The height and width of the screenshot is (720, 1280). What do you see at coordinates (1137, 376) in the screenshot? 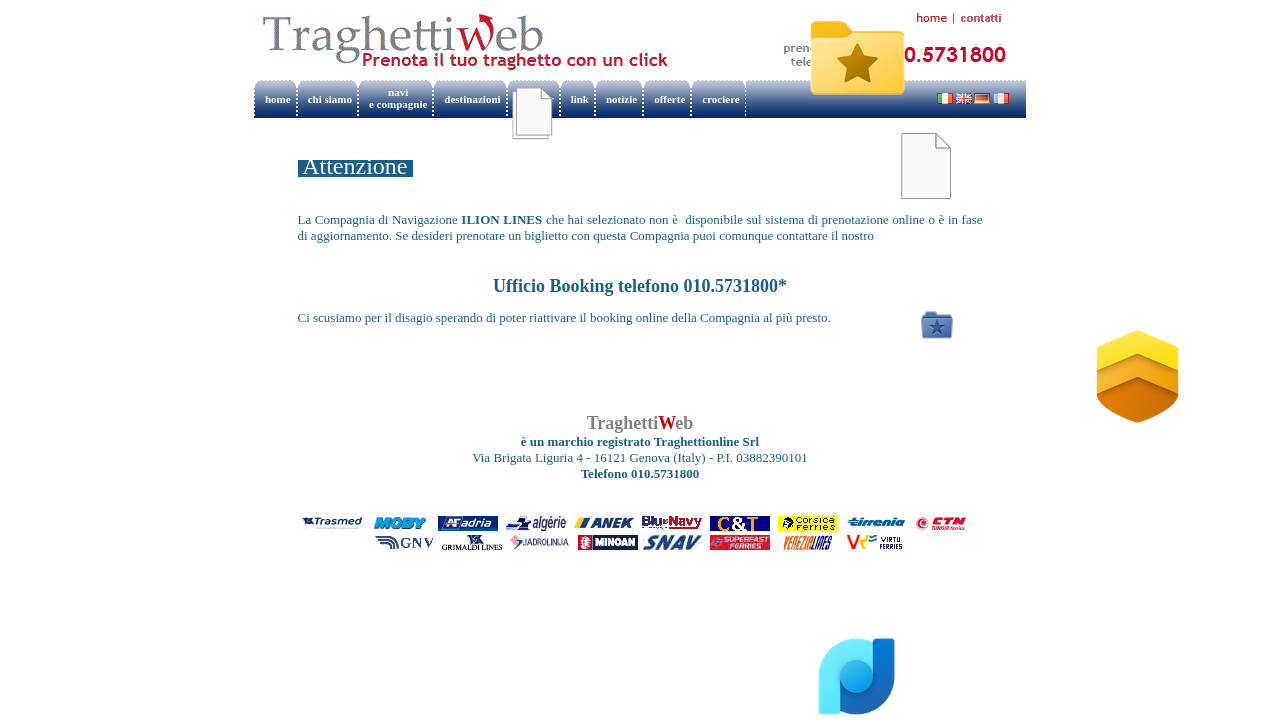
I see `open windows security or protection settings` at bounding box center [1137, 376].